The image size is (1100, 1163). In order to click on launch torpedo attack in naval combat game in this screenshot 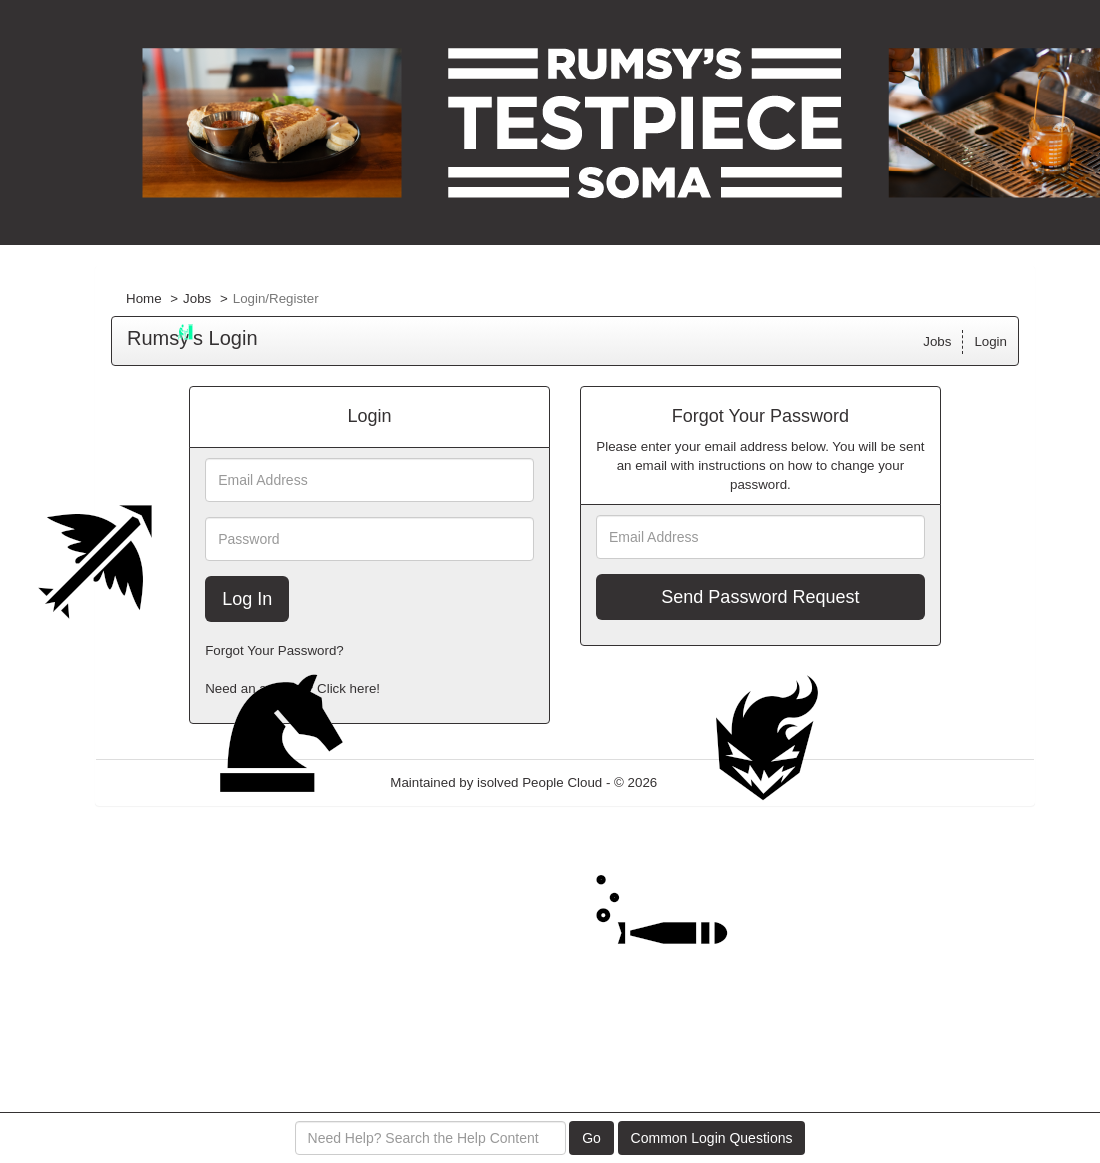, I will do `click(661, 933)`.